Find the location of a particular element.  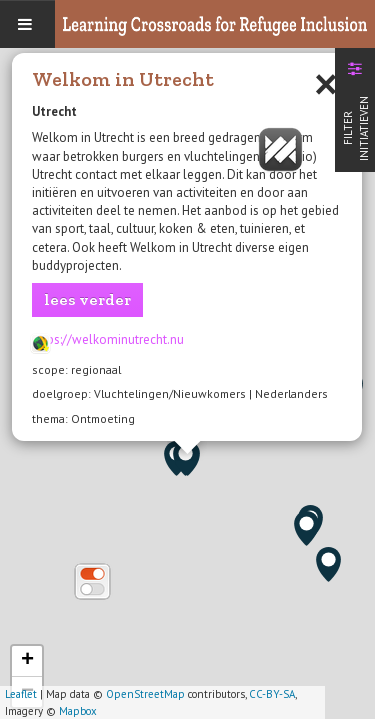

launch Dota Underlords game is located at coordinates (280, 149).